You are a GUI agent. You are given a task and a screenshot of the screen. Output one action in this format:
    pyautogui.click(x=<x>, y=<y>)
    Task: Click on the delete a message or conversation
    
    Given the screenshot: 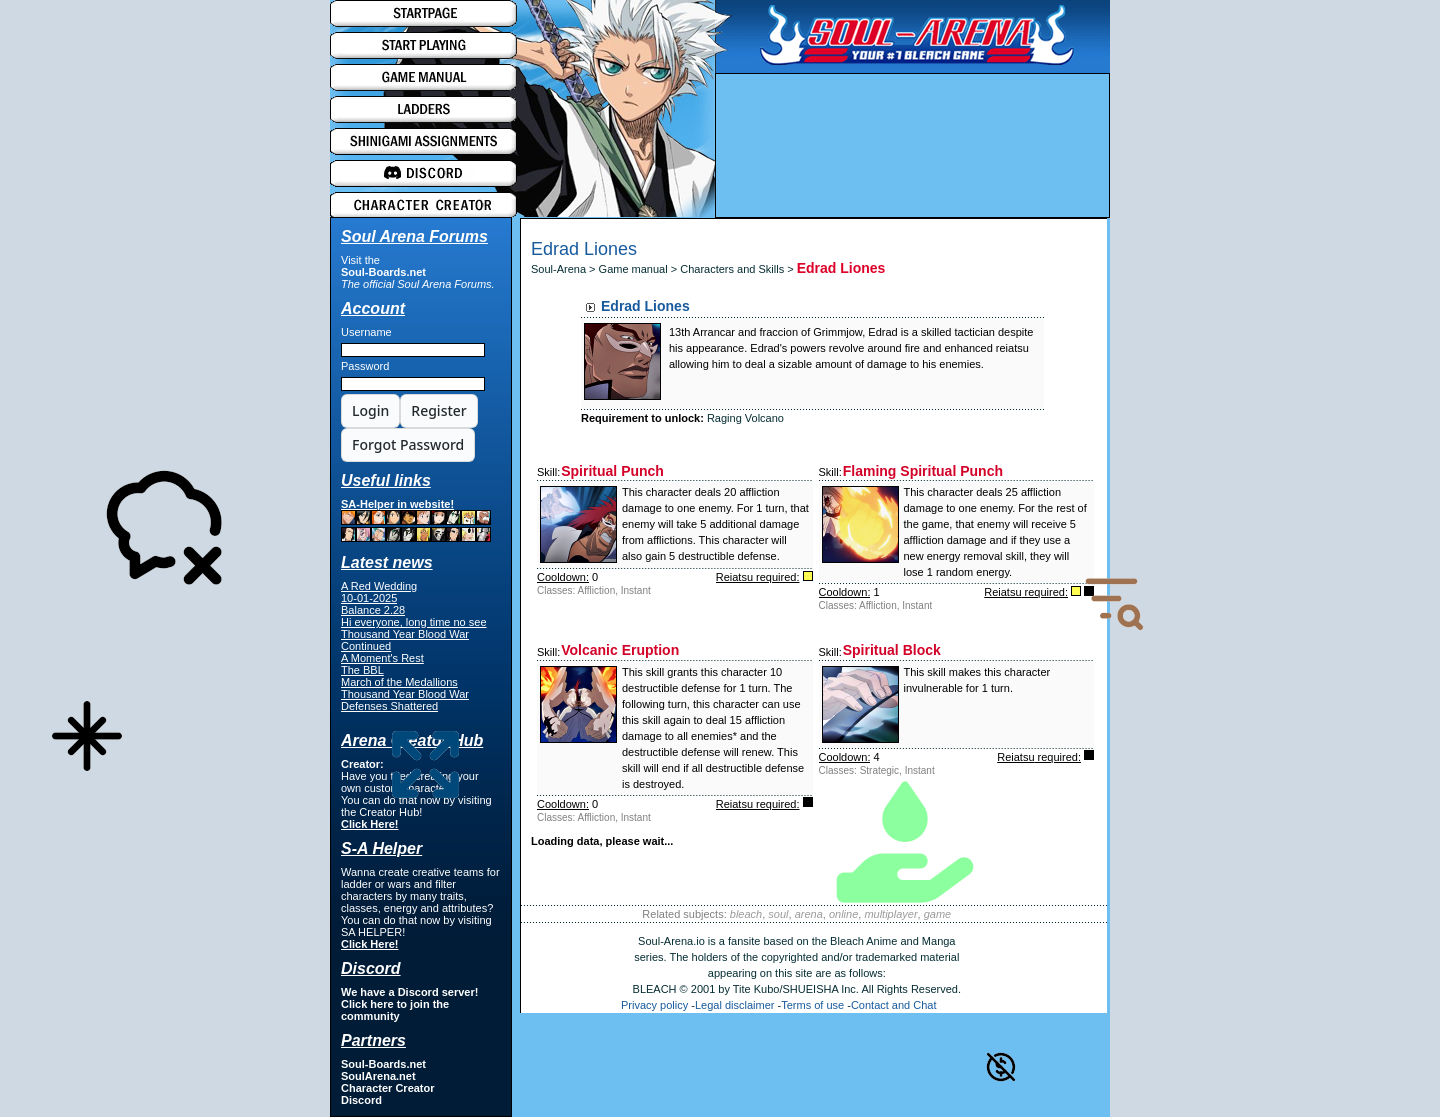 What is the action you would take?
    pyautogui.click(x=162, y=525)
    